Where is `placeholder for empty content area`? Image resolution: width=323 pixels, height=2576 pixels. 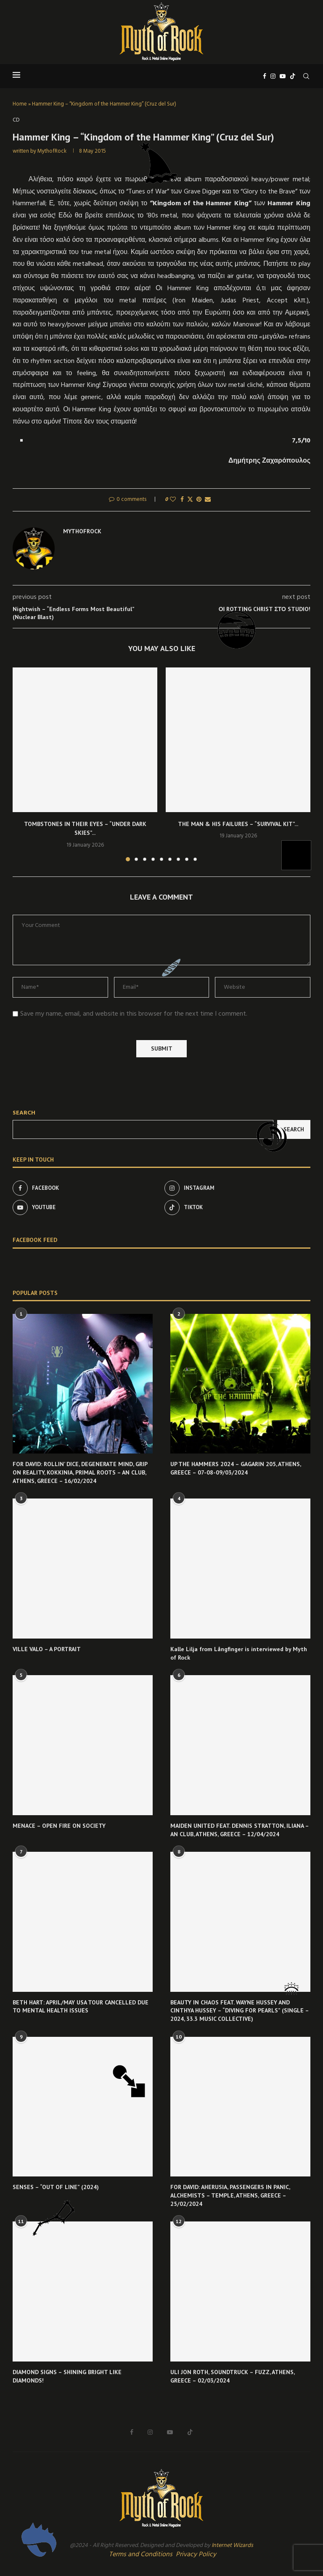 placeholder for empty content area is located at coordinates (296, 855).